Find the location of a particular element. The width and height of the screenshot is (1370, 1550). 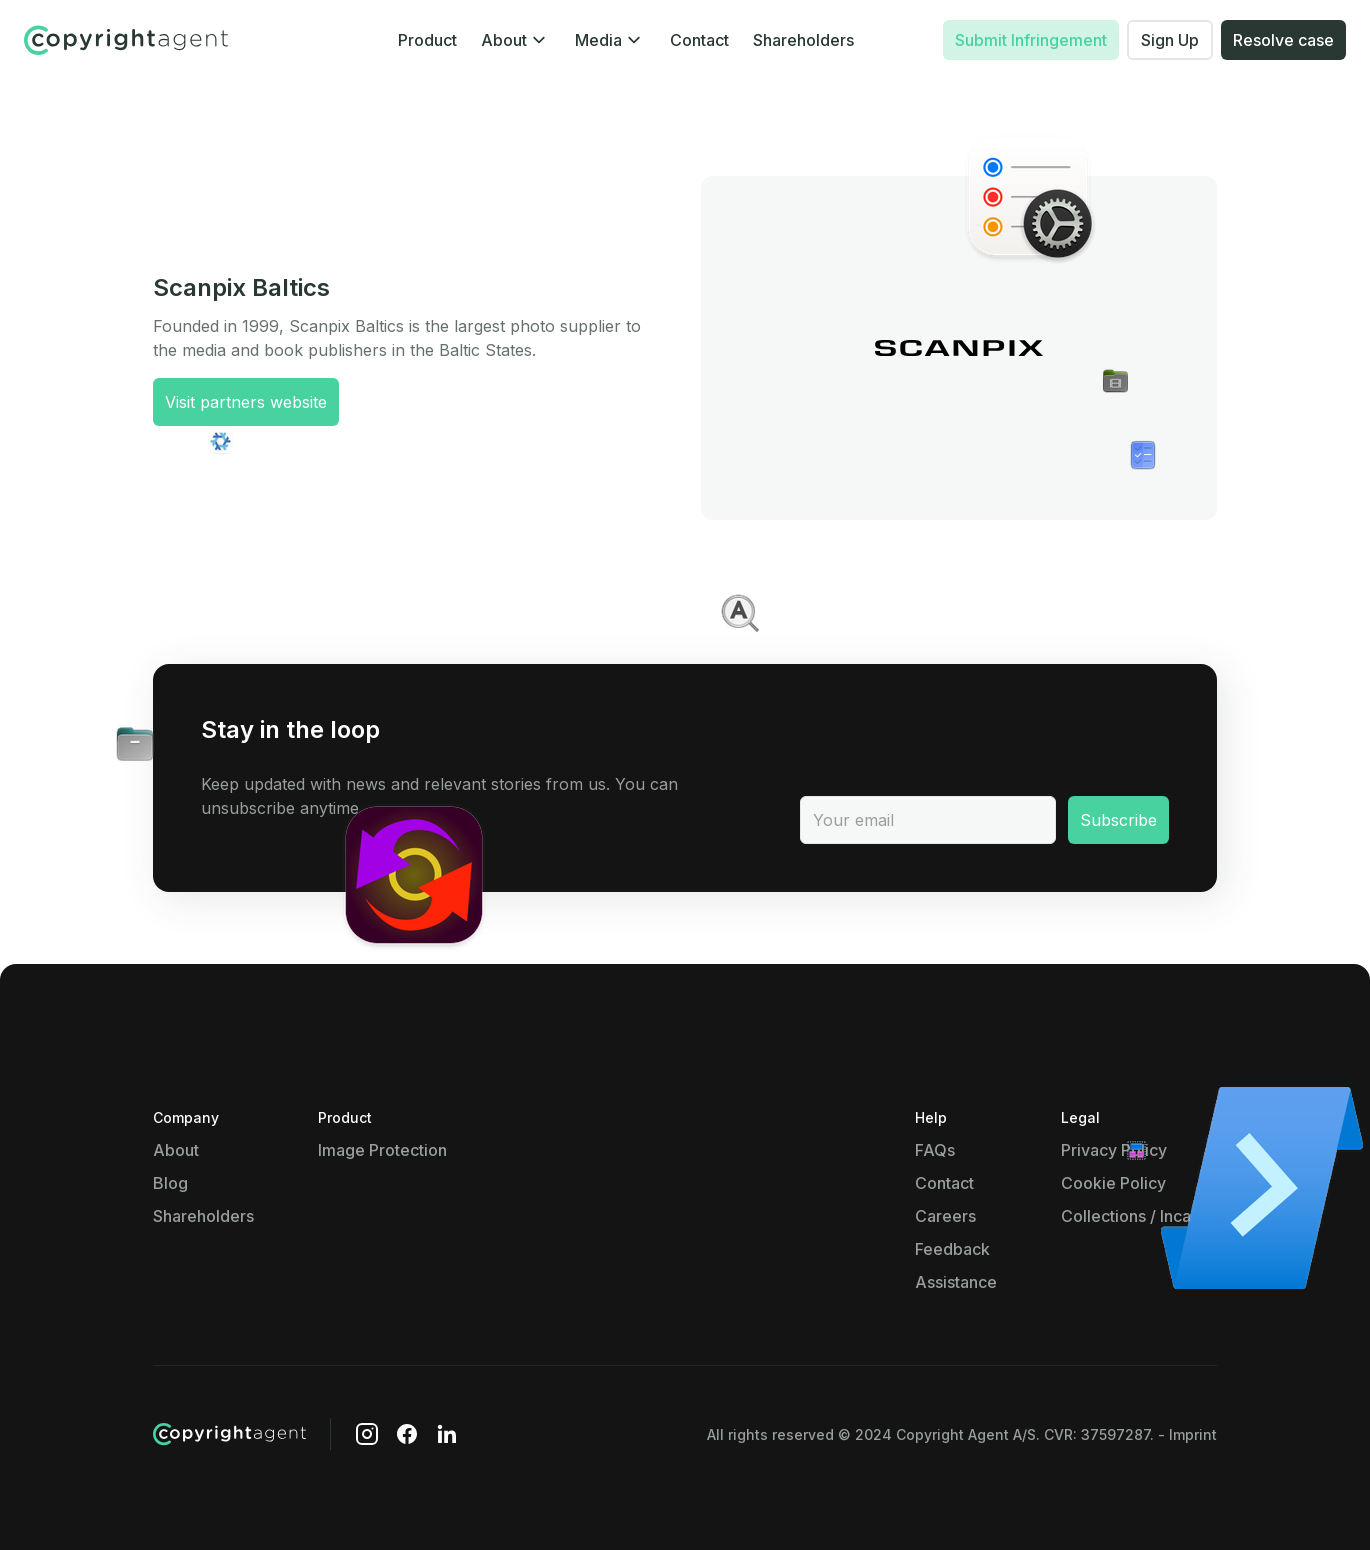

open the file manager application is located at coordinates (135, 744).